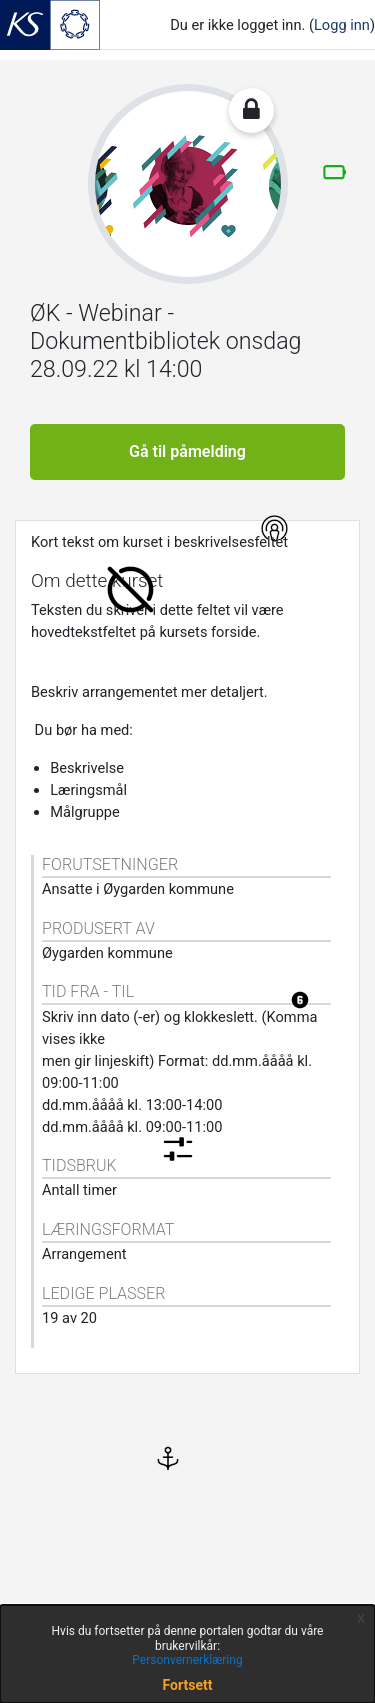 Image resolution: width=375 pixels, height=1703 pixels. Describe the element at coordinates (168, 1458) in the screenshot. I see `anchor link to a specific section on a page` at that location.